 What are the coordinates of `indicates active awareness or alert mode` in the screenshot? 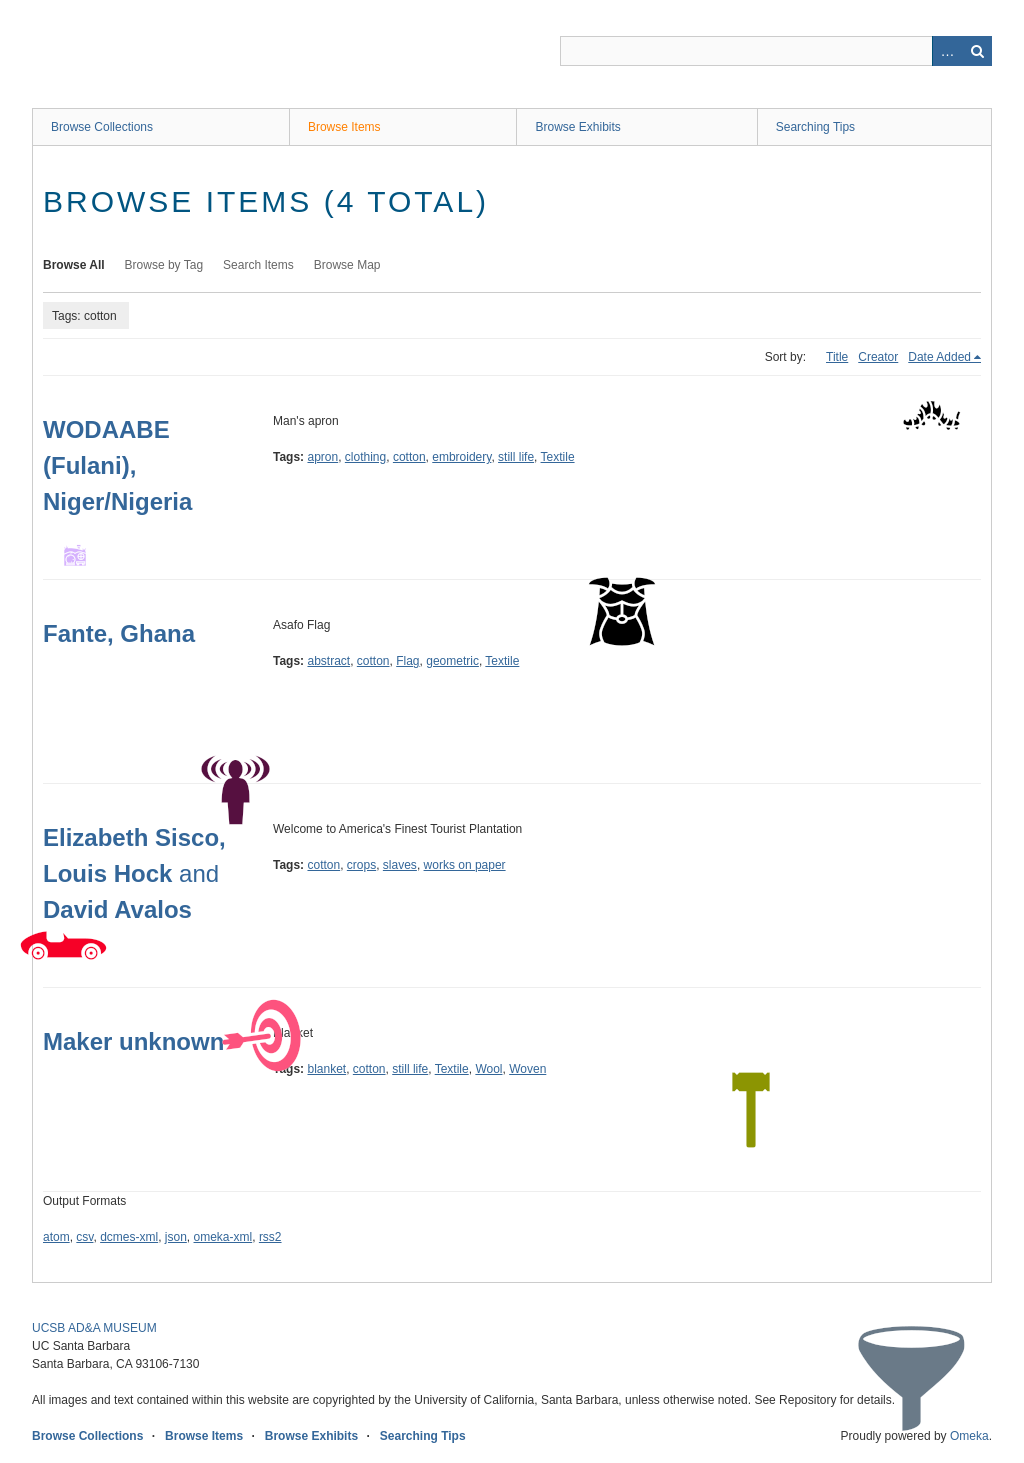 It's located at (235, 790).